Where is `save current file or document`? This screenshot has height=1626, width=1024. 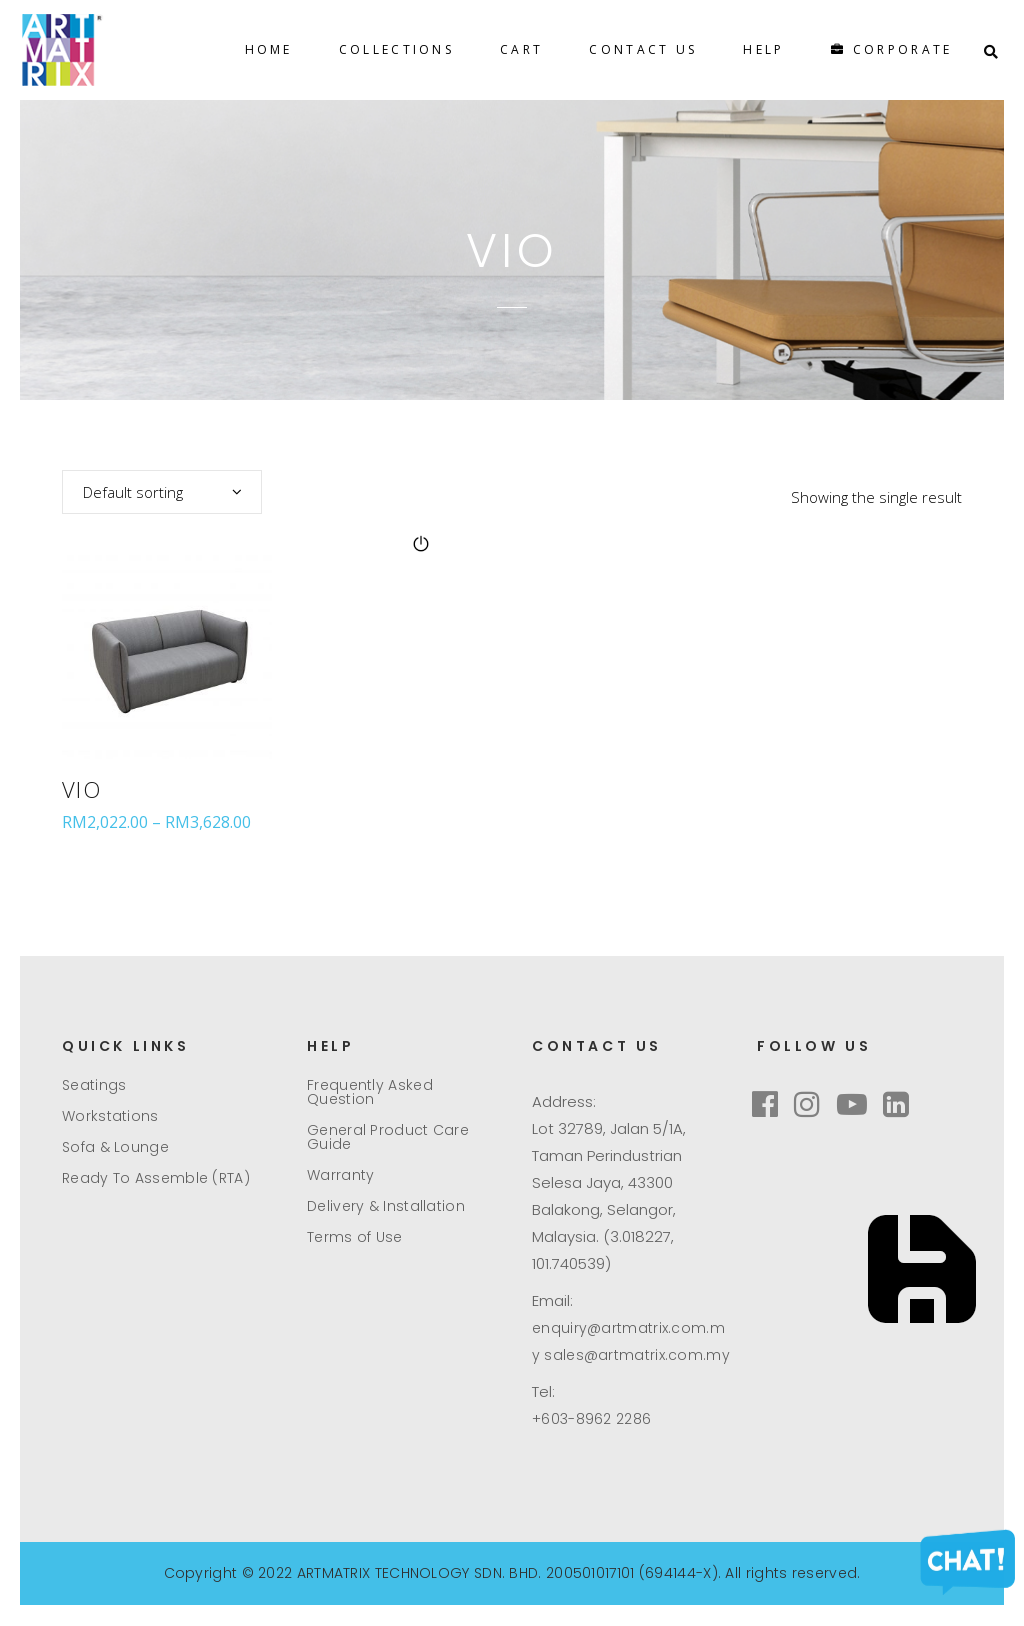
save current file or document is located at coordinates (922, 1269).